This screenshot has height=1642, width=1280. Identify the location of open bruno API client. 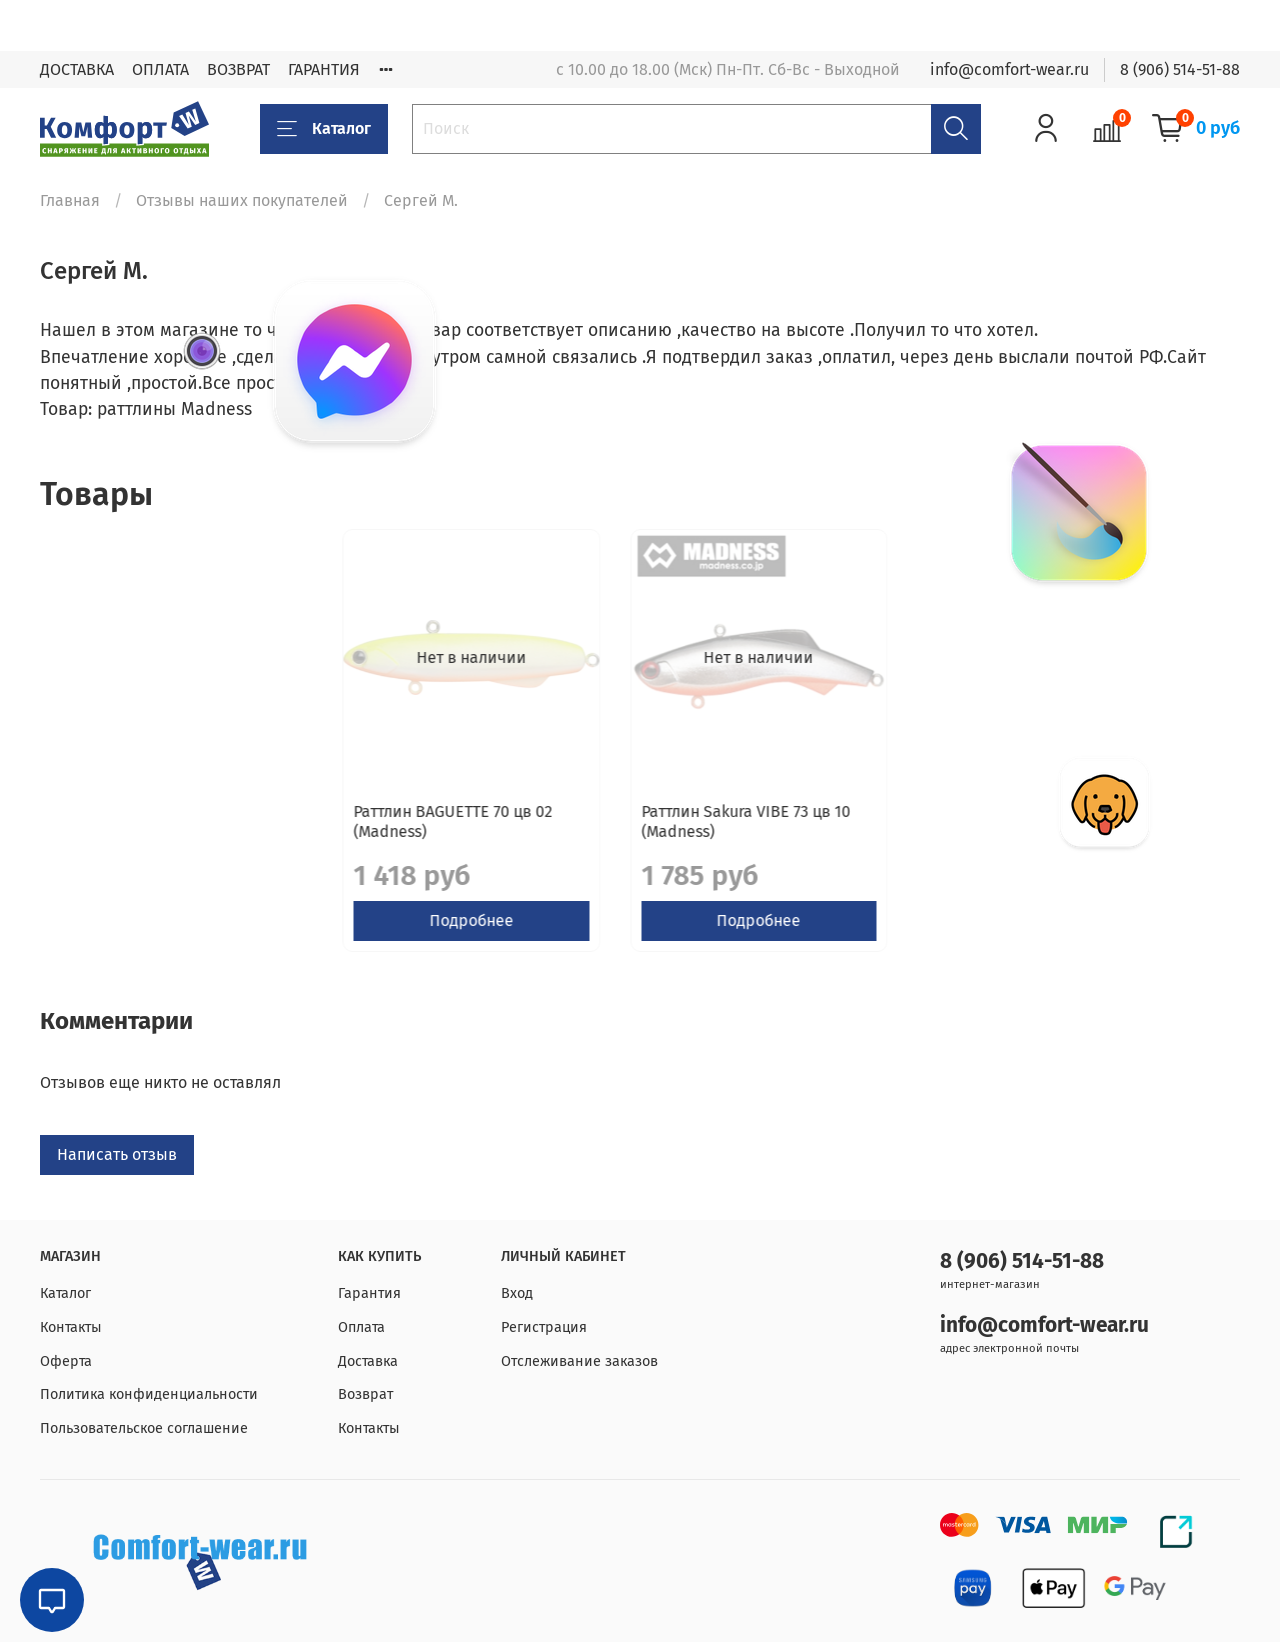
(1104, 802).